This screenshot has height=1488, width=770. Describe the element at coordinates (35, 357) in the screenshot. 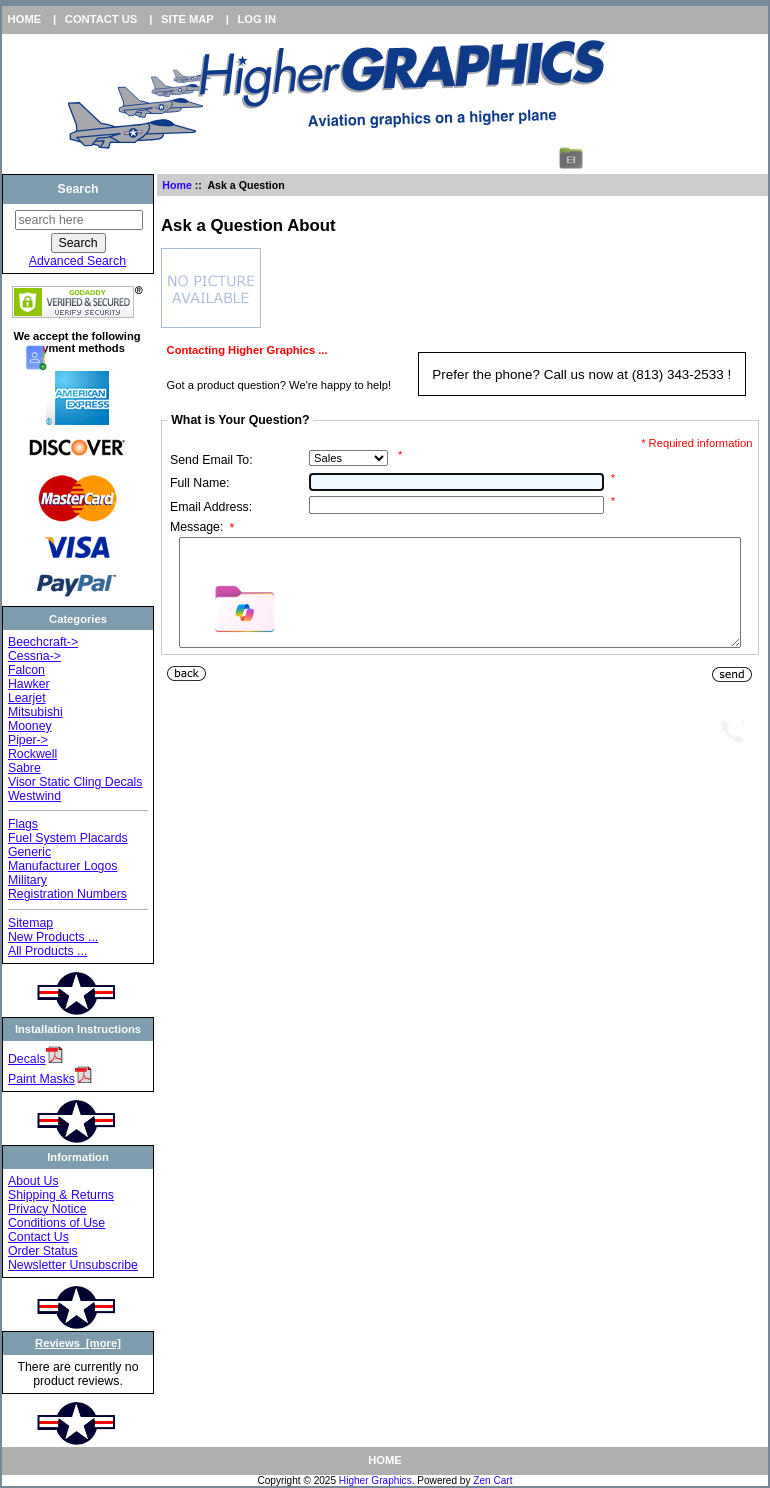

I see `add a new contact` at that location.